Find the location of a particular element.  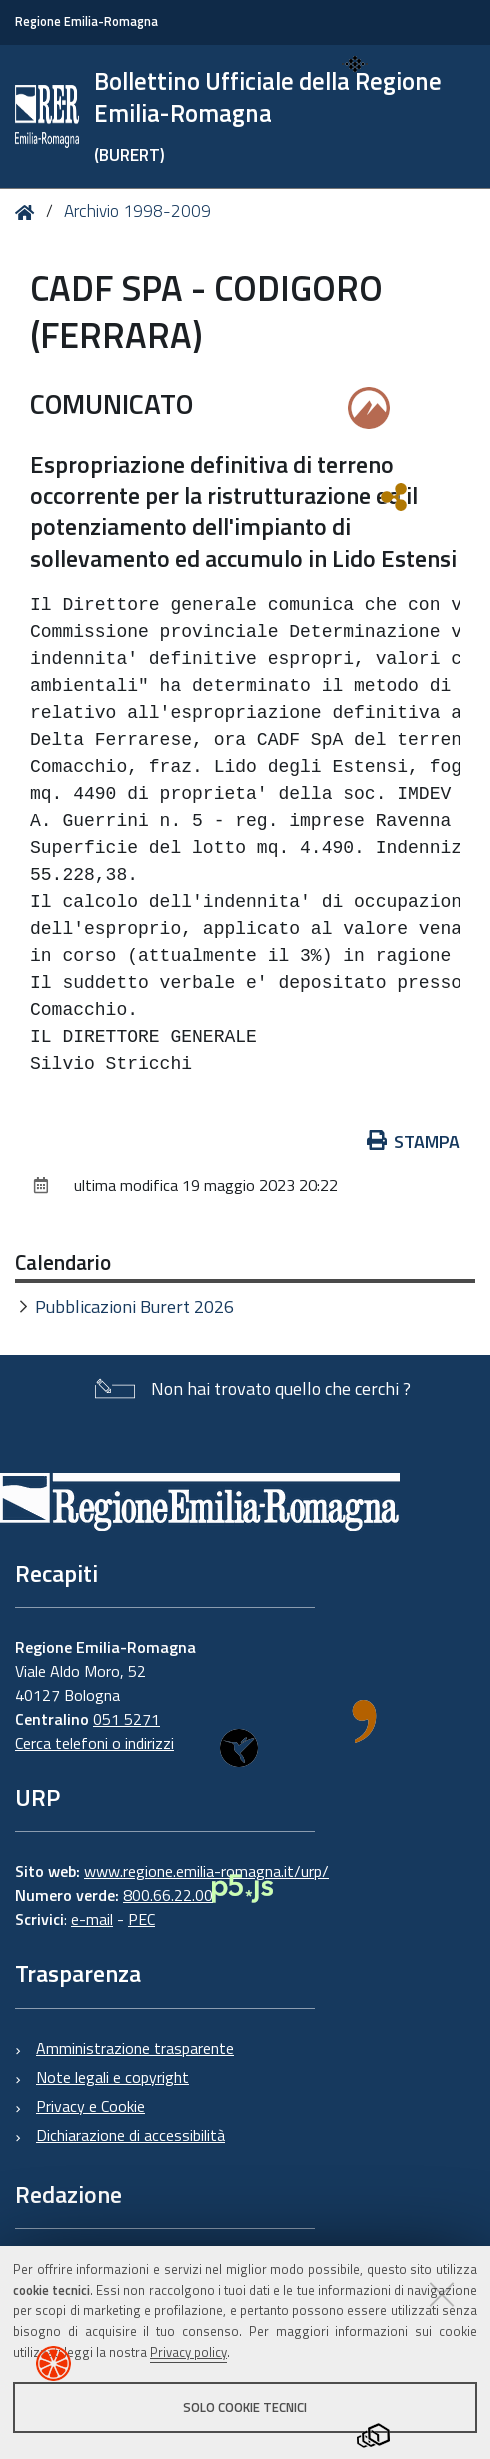

Ripple cryptocurrency logo is located at coordinates (394, 497).